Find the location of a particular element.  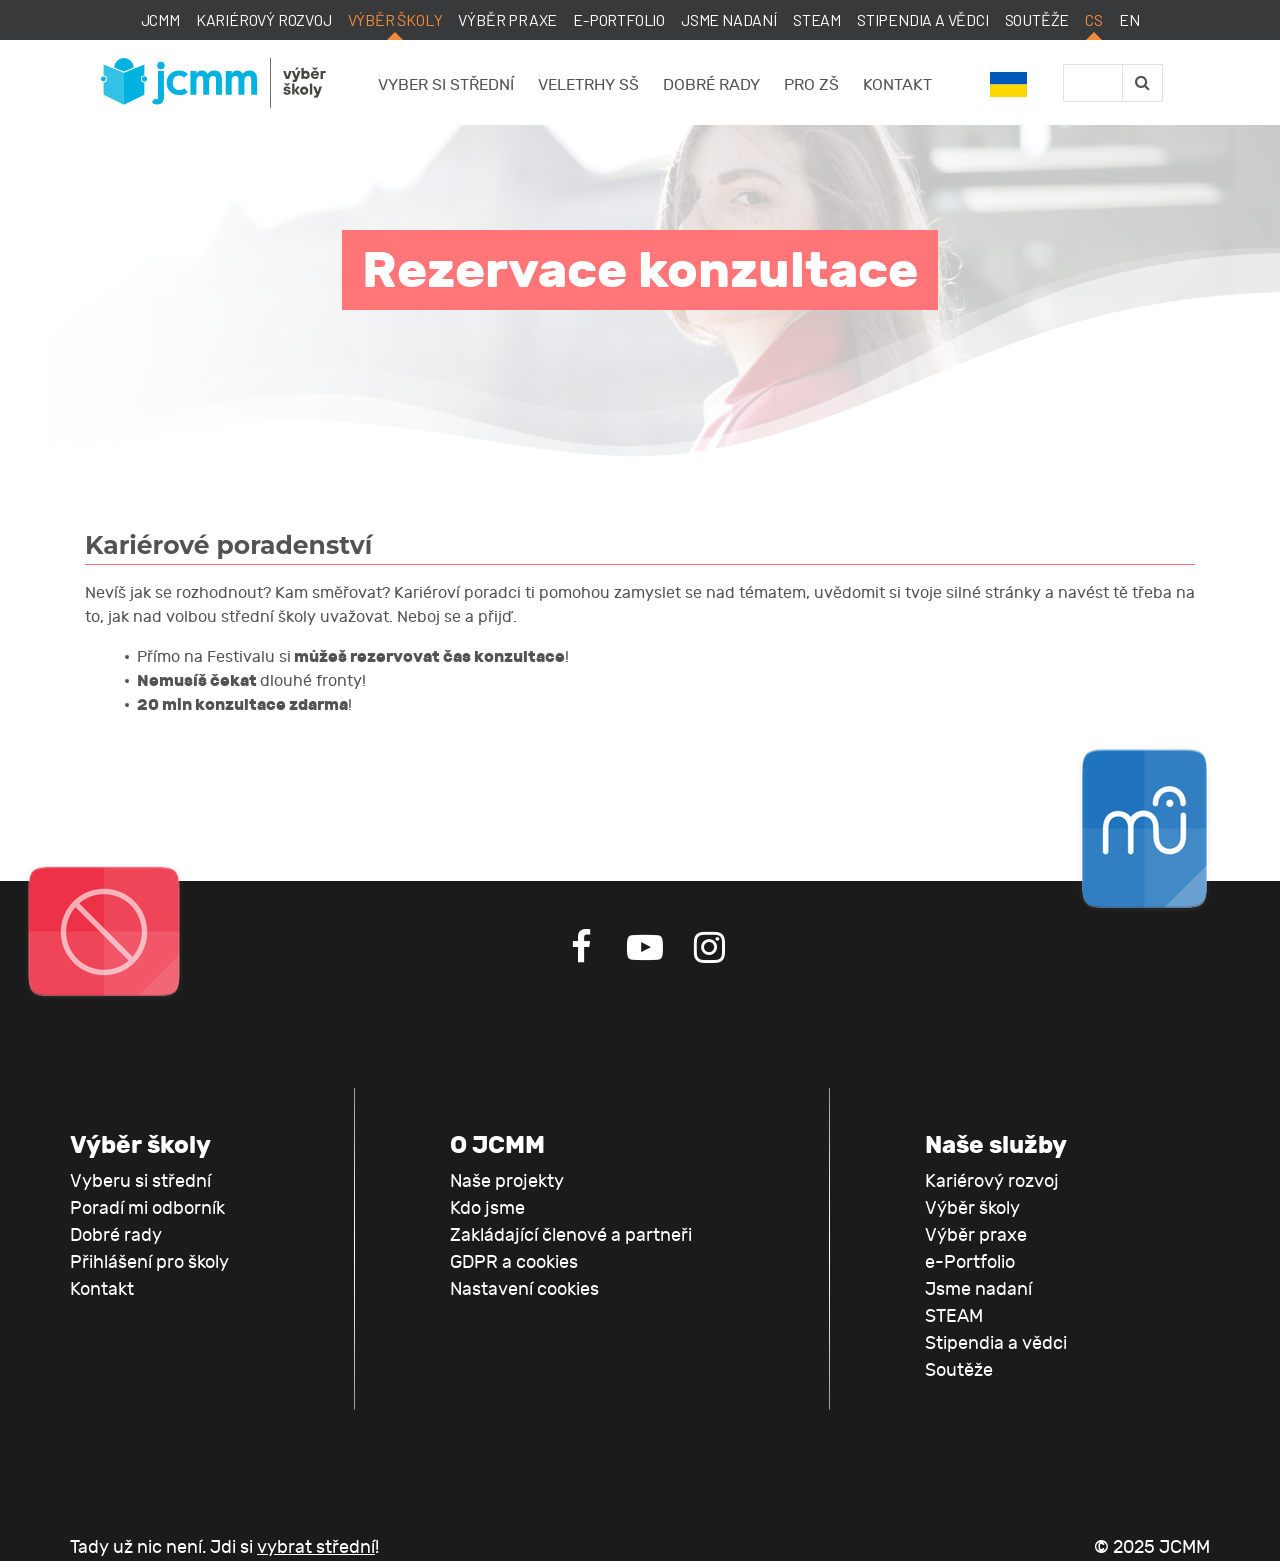

open a MuseScore 3 music notation file is located at coordinates (1144, 828).